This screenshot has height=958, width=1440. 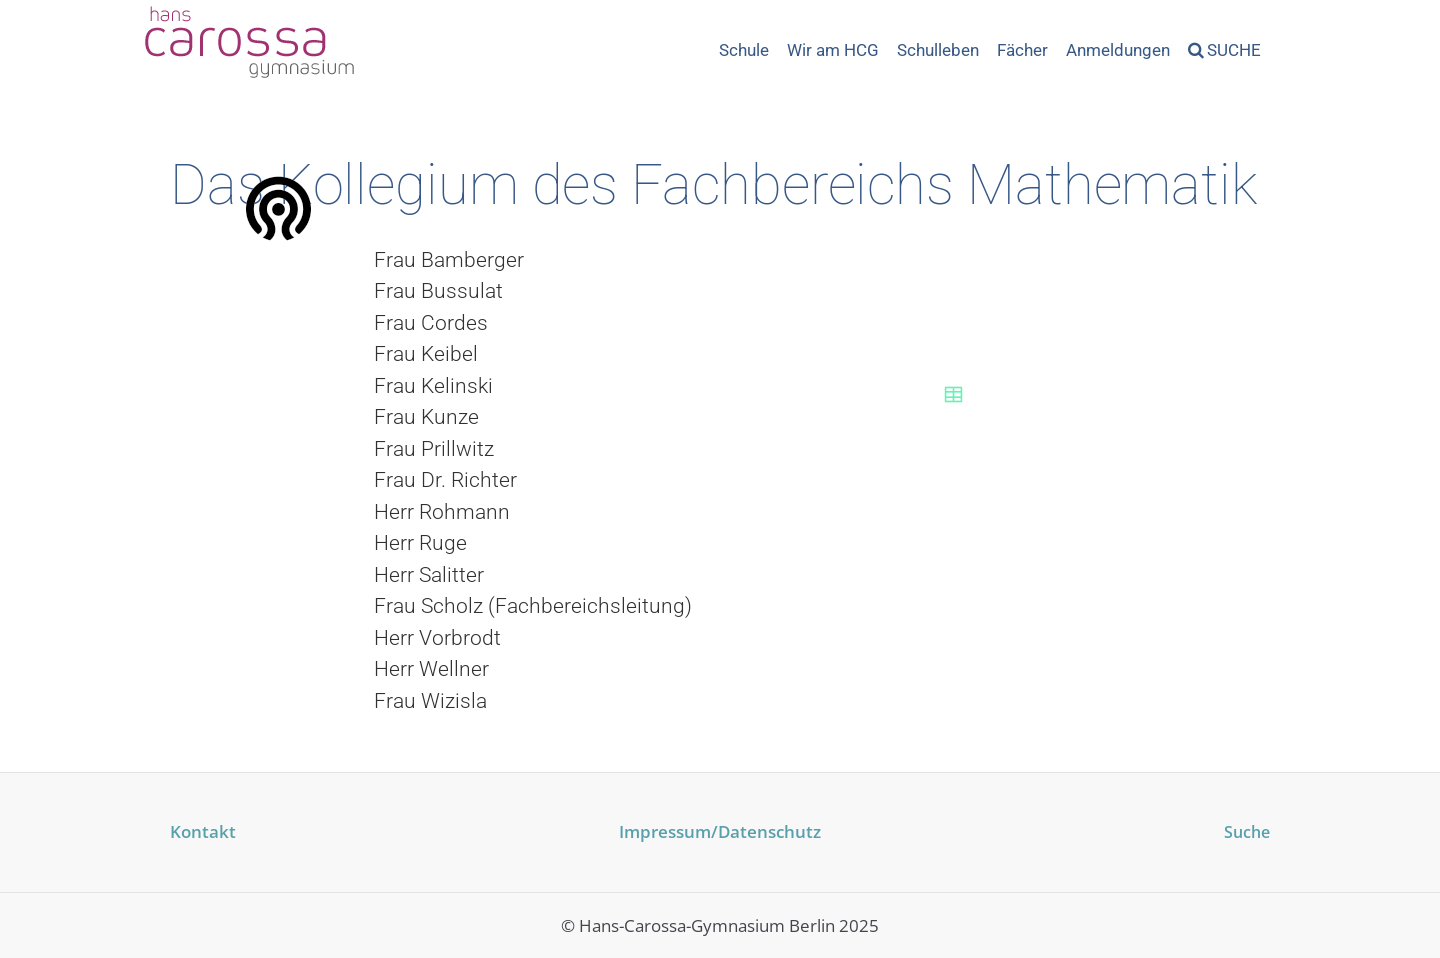 What do you see at coordinates (278, 208) in the screenshot?
I see `ceph distributed storage platform logo` at bounding box center [278, 208].